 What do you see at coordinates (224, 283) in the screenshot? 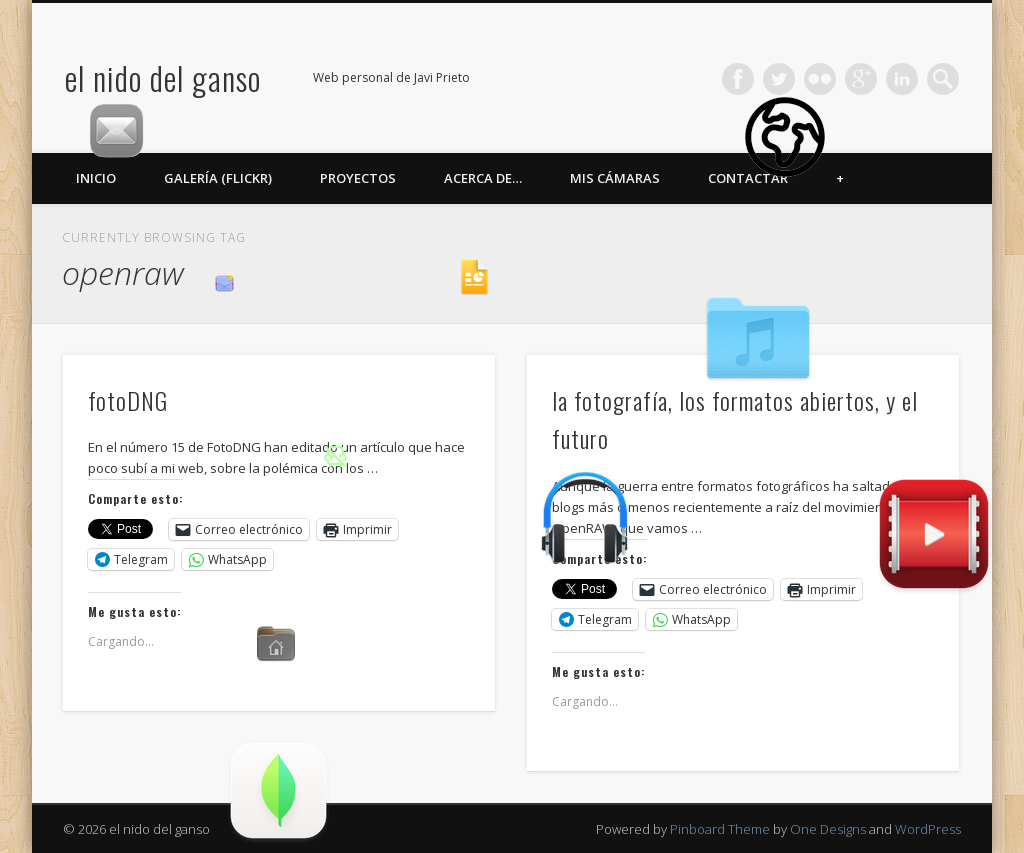
I see `mark email as unread` at bounding box center [224, 283].